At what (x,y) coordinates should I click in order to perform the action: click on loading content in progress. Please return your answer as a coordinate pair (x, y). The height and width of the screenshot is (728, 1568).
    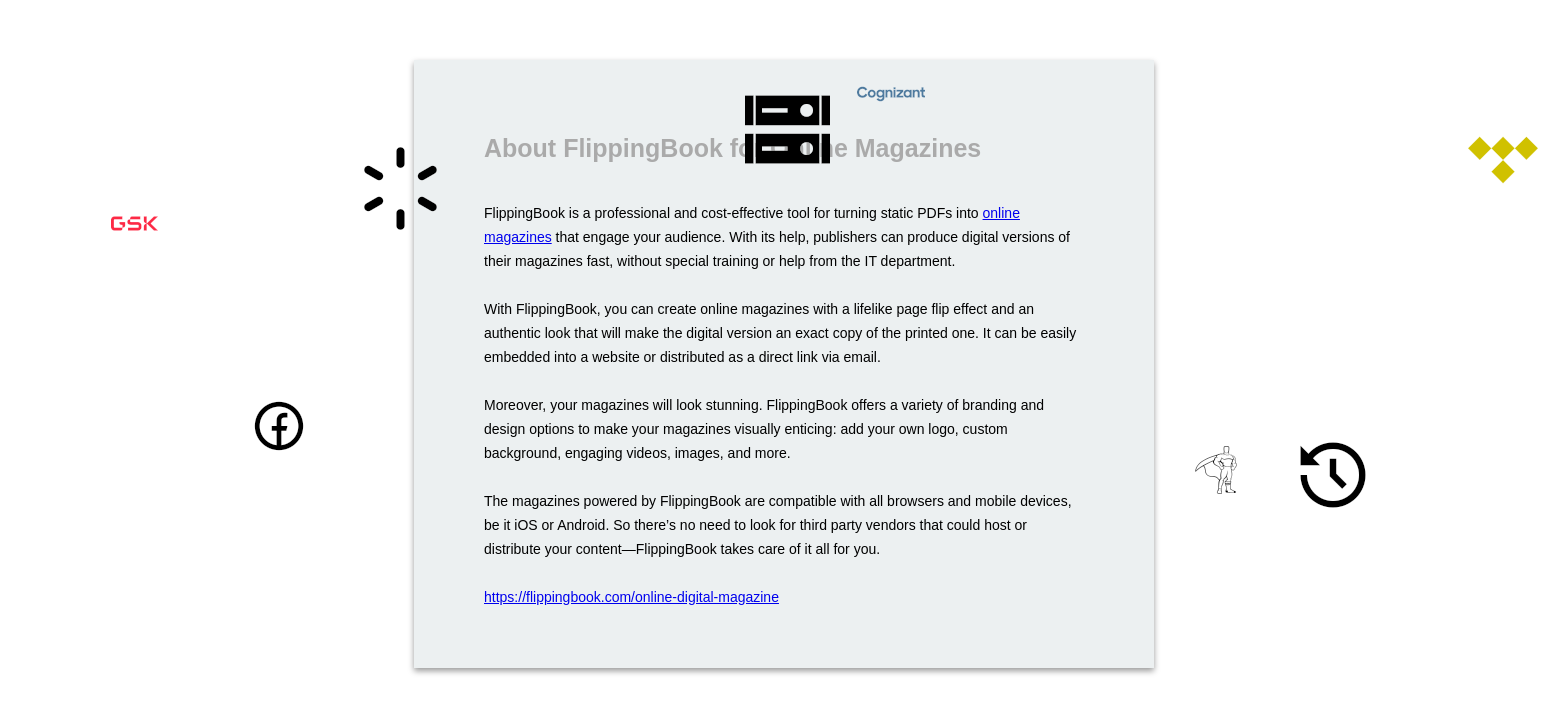
    Looking at the image, I should click on (400, 188).